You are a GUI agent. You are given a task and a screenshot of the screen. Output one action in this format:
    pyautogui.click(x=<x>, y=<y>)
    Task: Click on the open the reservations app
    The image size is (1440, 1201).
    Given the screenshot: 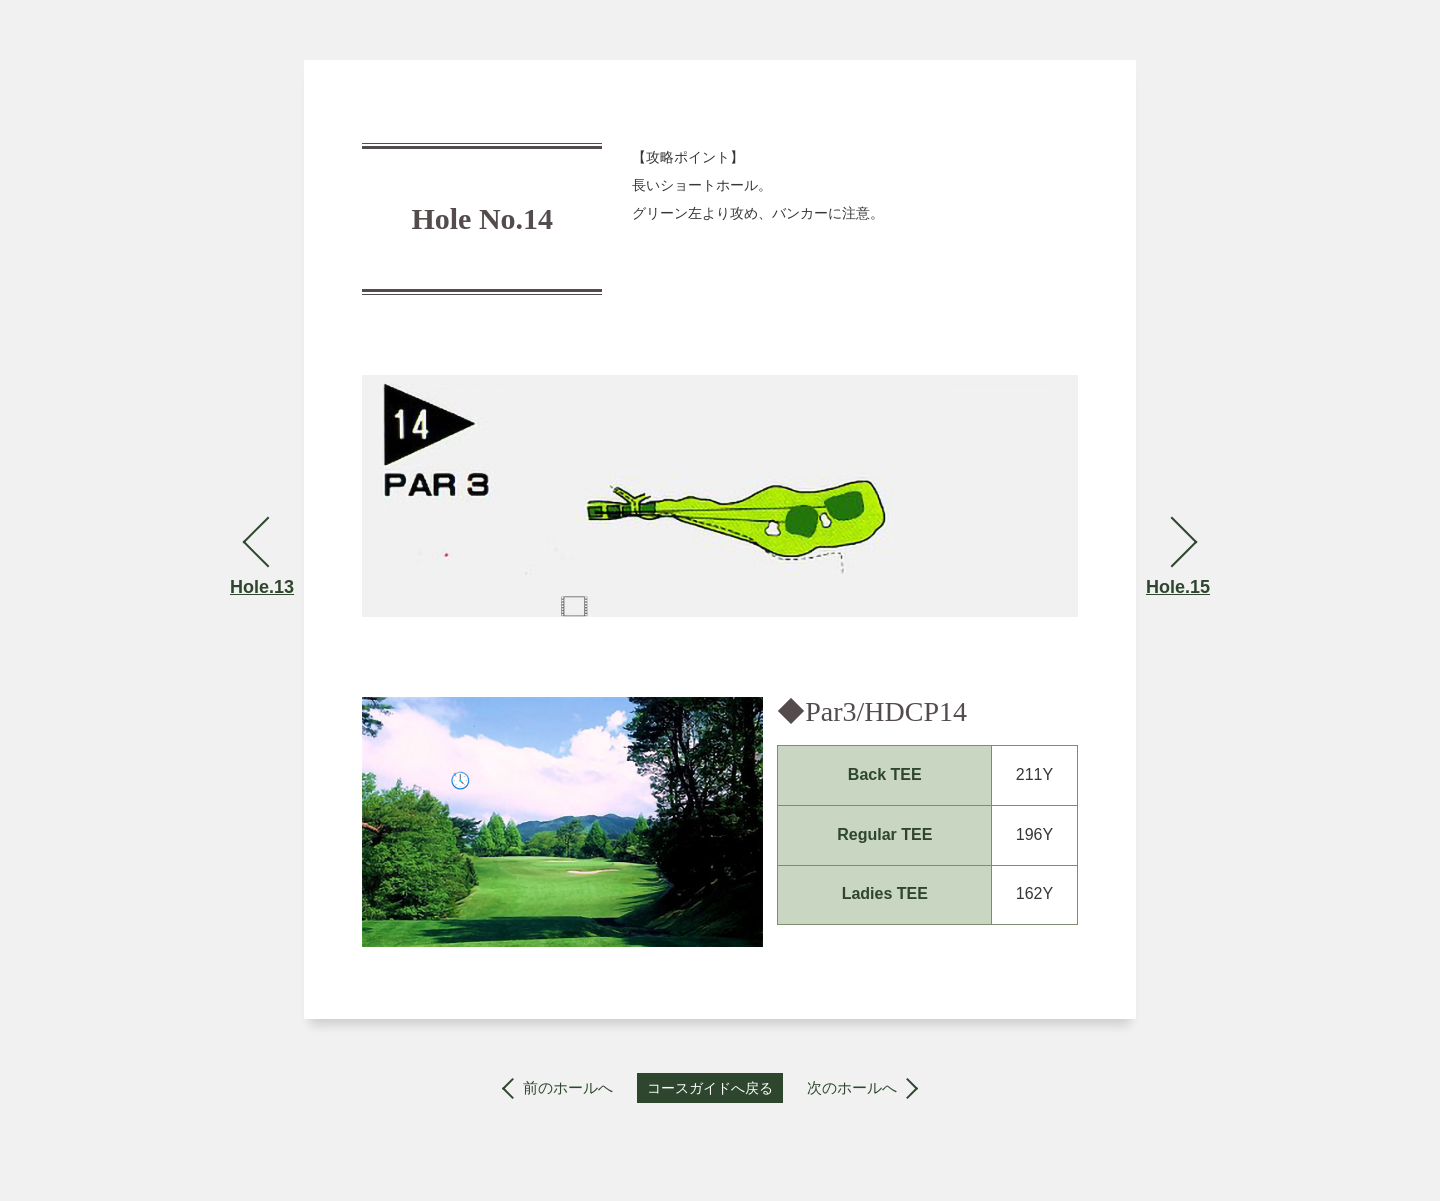 What is the action you would take?
    pyautogui.click(x=460, y=780)
    